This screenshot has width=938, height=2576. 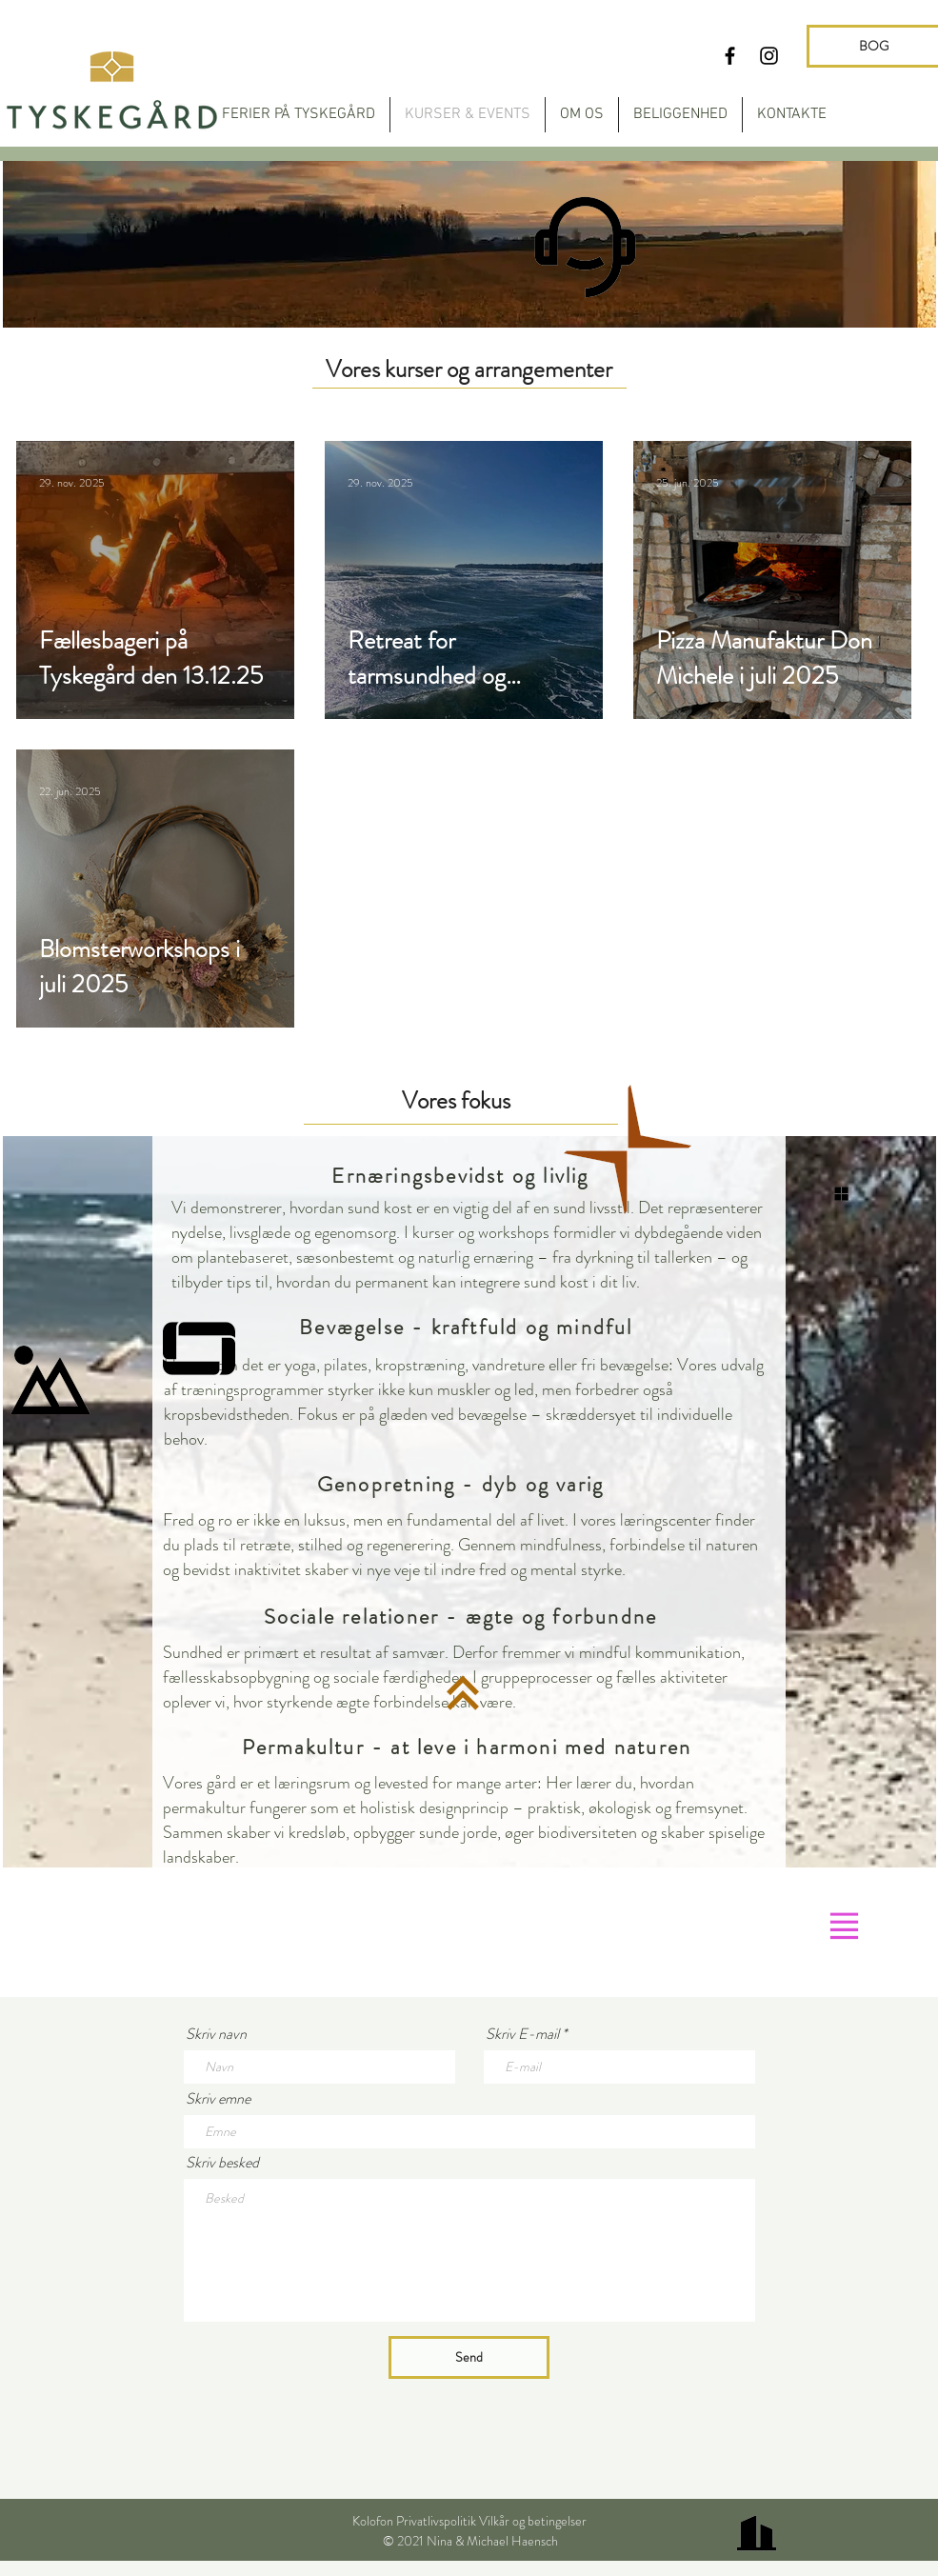 What do you see at coordinates (756, 2534) in the screenshot?
I see `view company or business profile` at bounding box center [756, 2534].